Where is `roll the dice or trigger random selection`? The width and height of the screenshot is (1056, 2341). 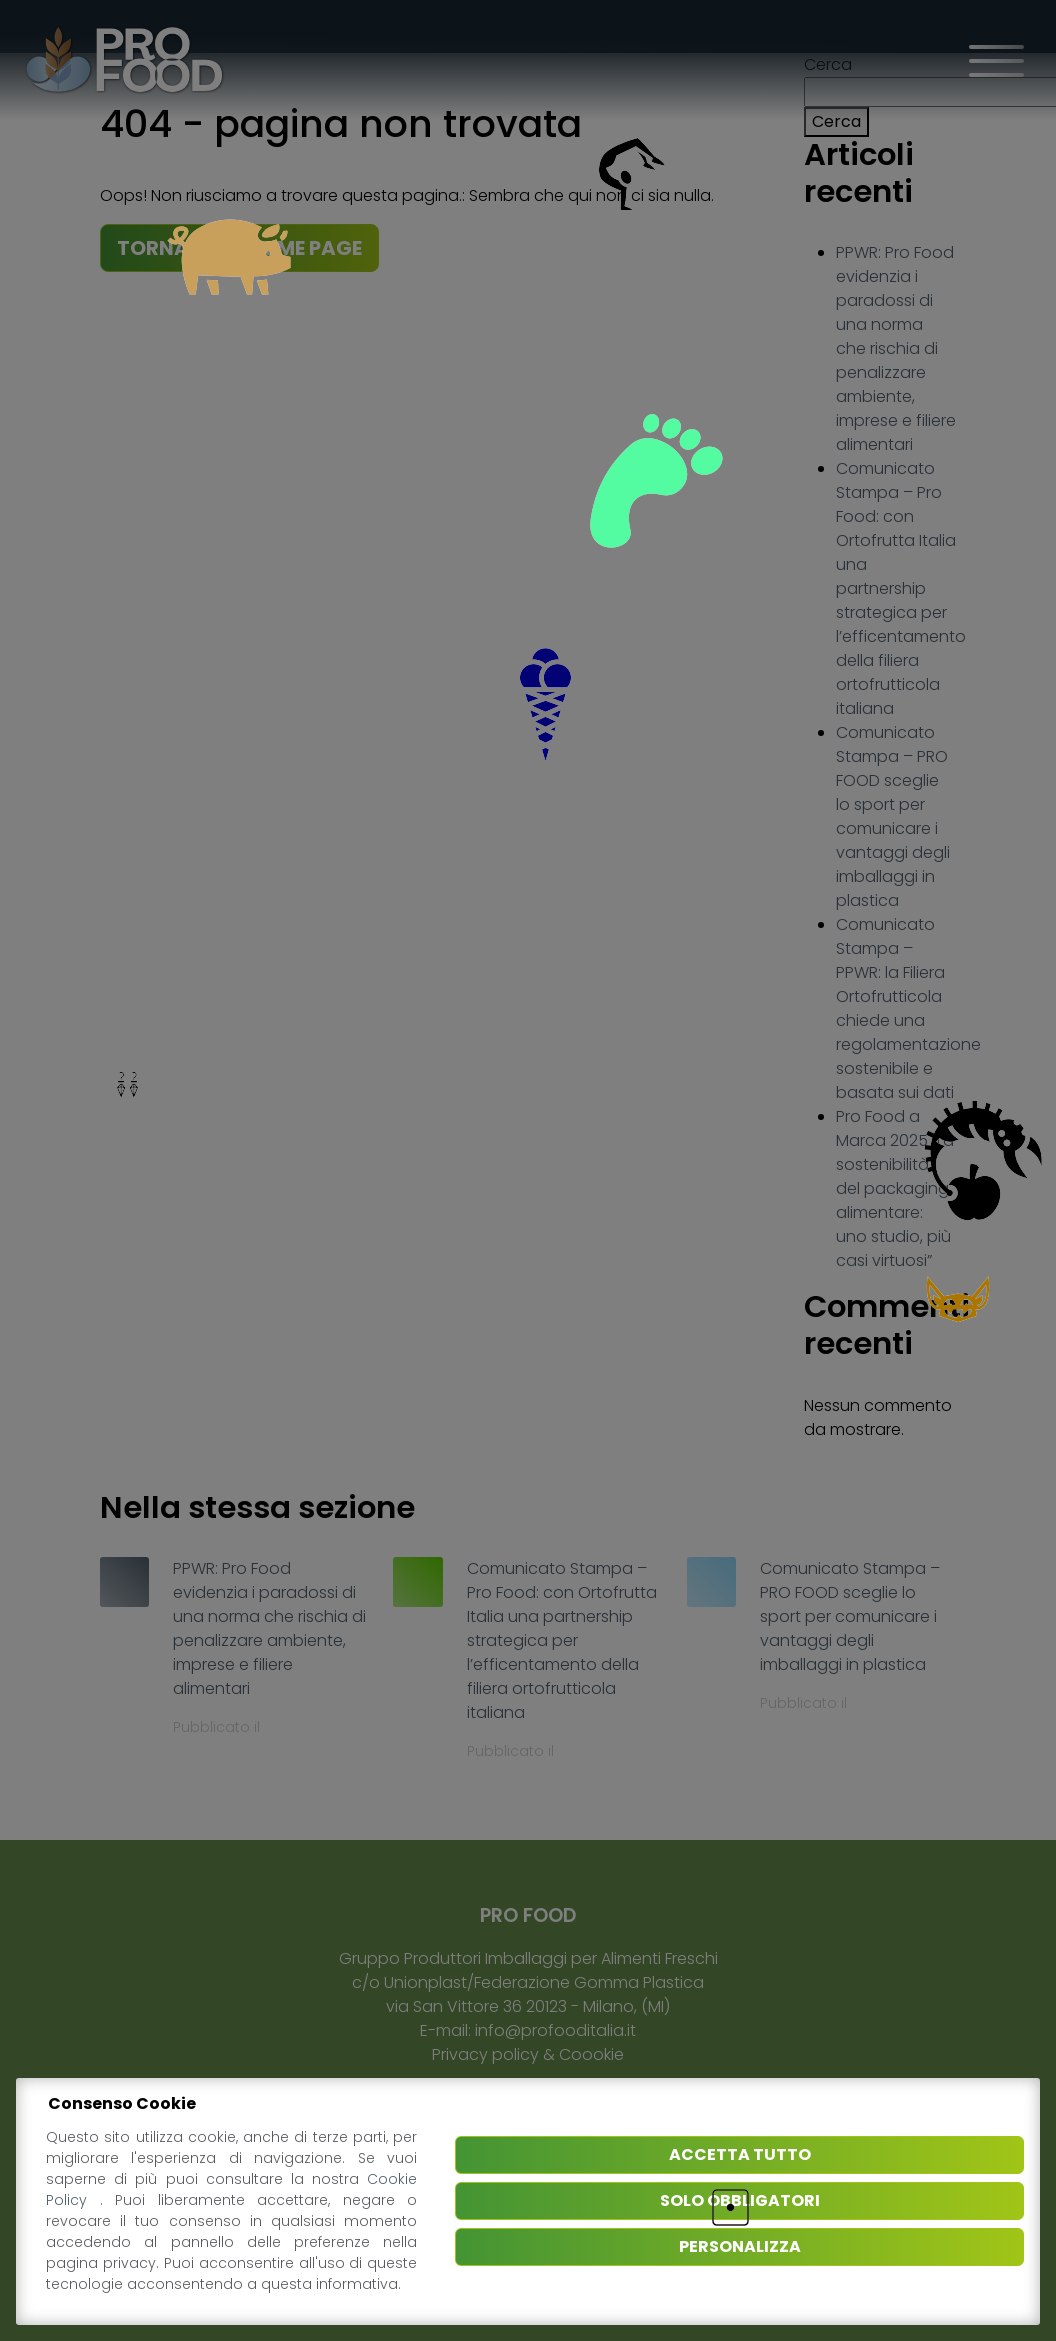
roll the dice or trigger random selection is located at coordinates (730, 2207).